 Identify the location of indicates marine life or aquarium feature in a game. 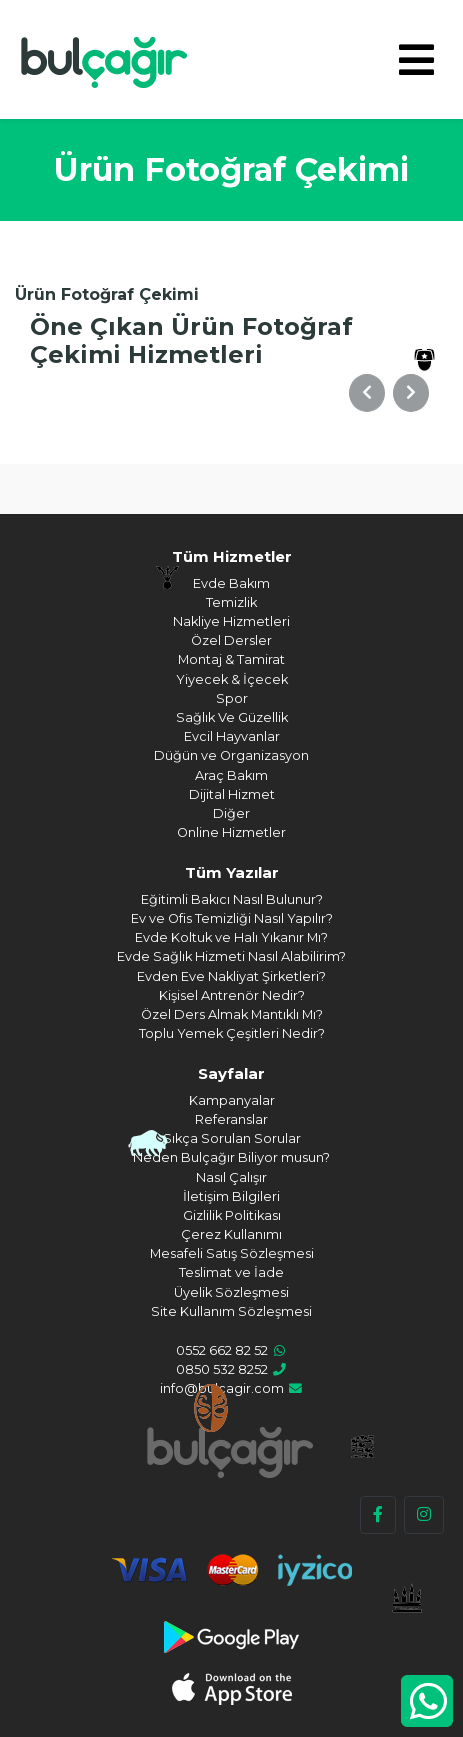
(362, 1446).